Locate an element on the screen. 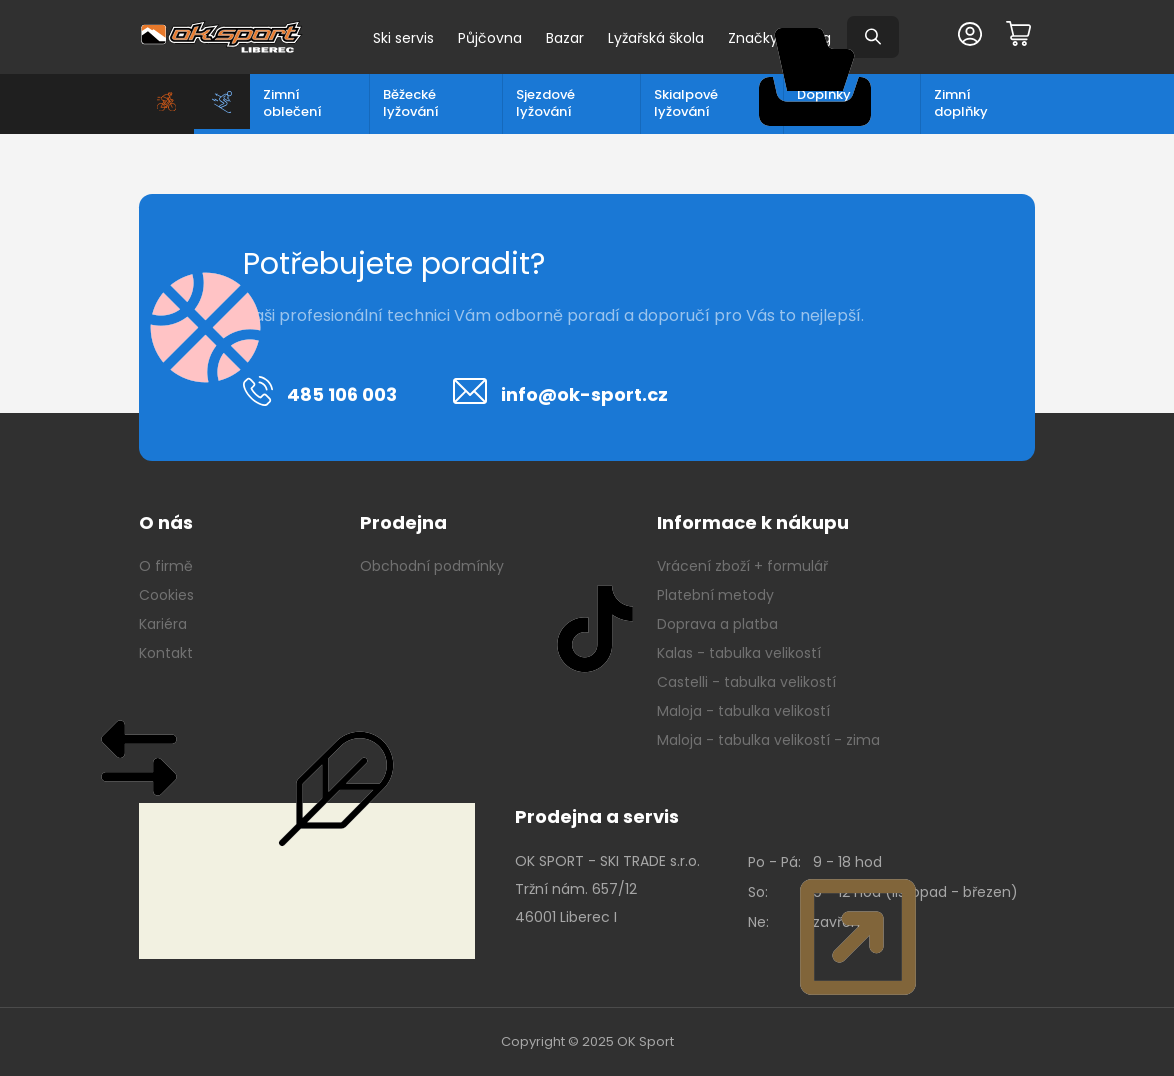  open link in new window is located at coordinates (858, 937).